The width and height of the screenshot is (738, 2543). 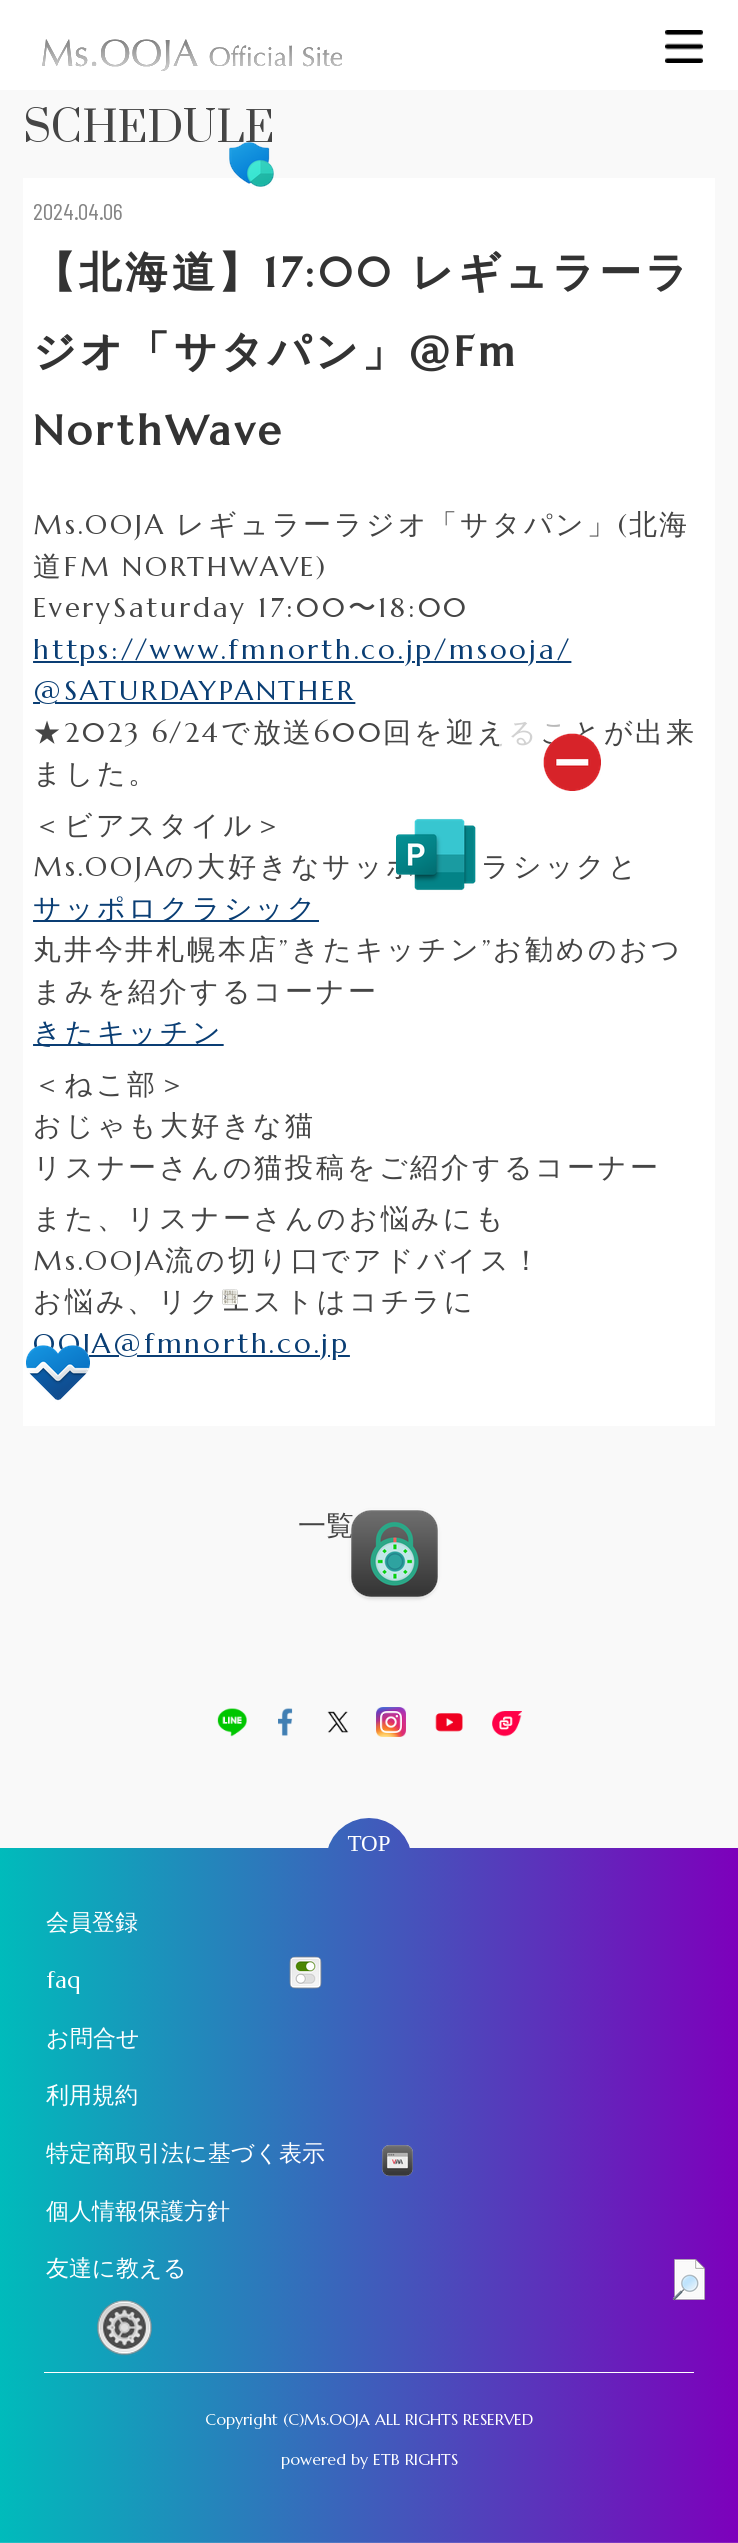 What do you see at coordinates (689, 2279) in the screenshot?
I see `search within a document or file` at bounding box center [689, 2279].